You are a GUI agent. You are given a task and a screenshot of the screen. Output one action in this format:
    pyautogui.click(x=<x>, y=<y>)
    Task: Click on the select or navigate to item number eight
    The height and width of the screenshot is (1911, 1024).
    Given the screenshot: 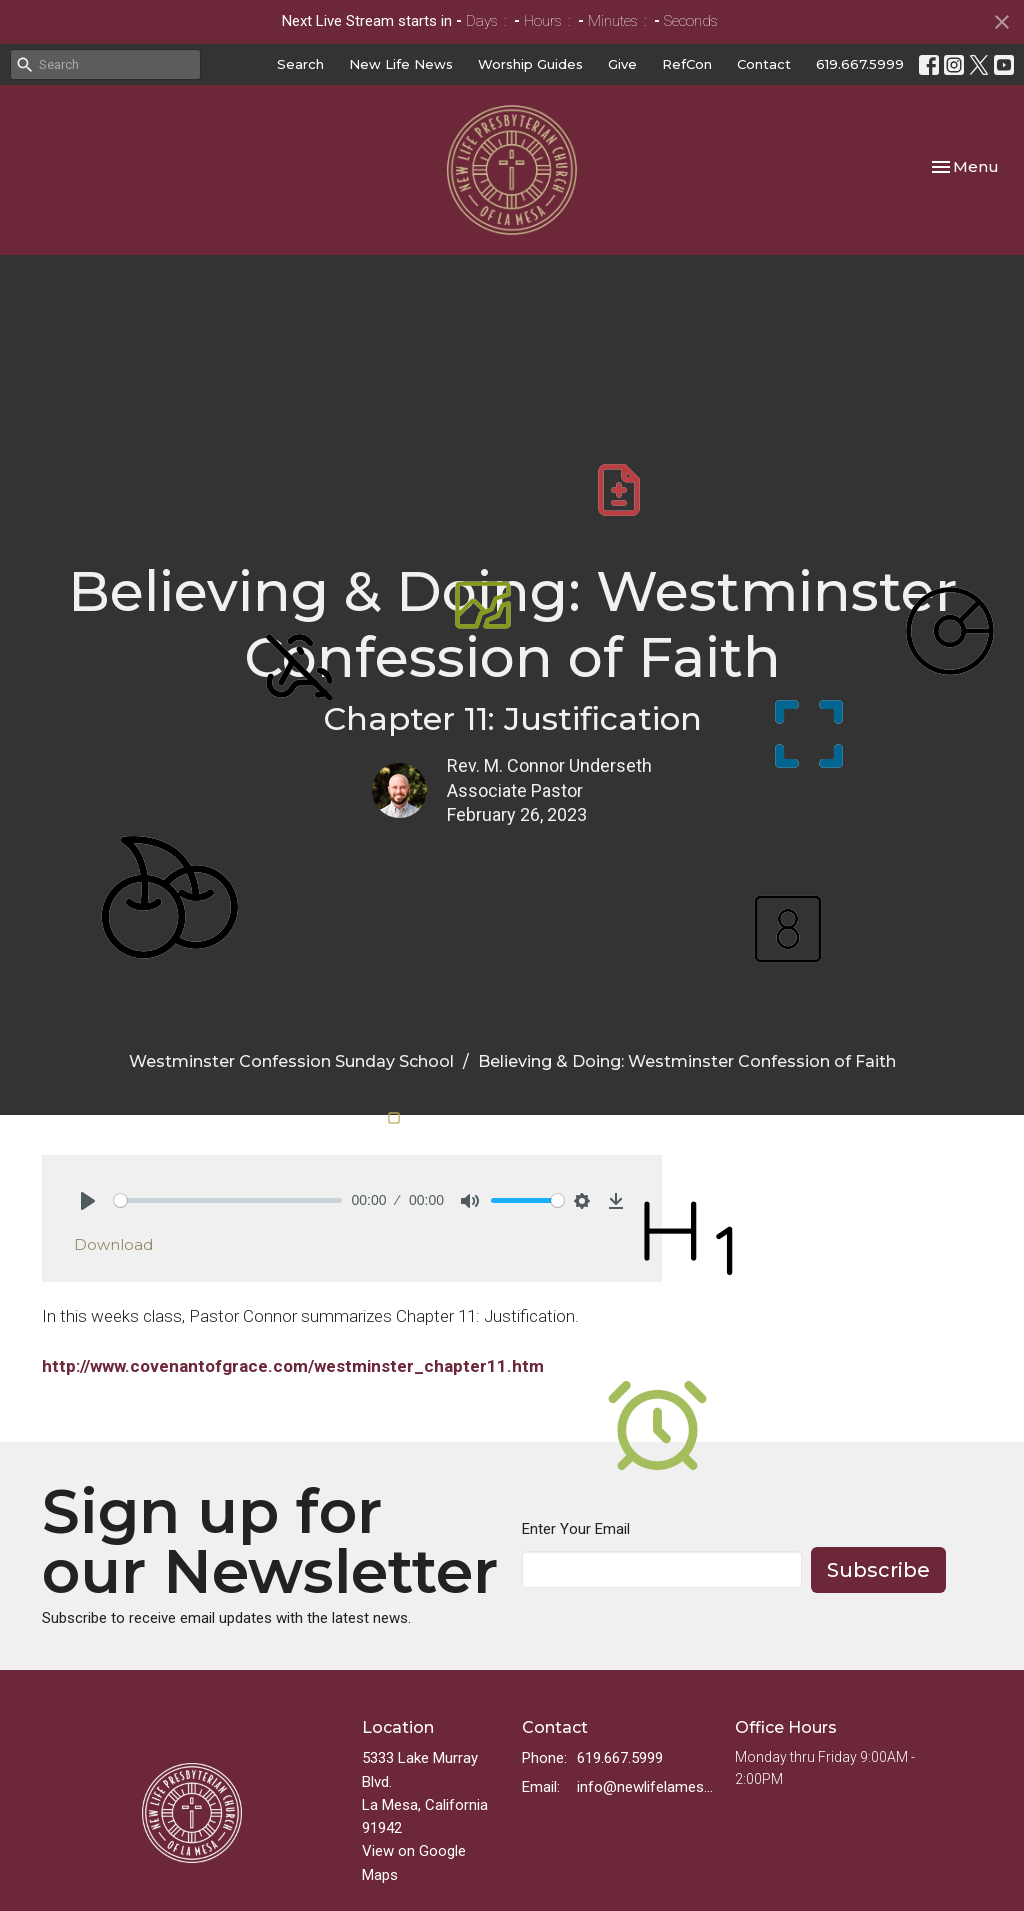 What is the action you would take?
    pyautogui.click(x=788, y=929)
    